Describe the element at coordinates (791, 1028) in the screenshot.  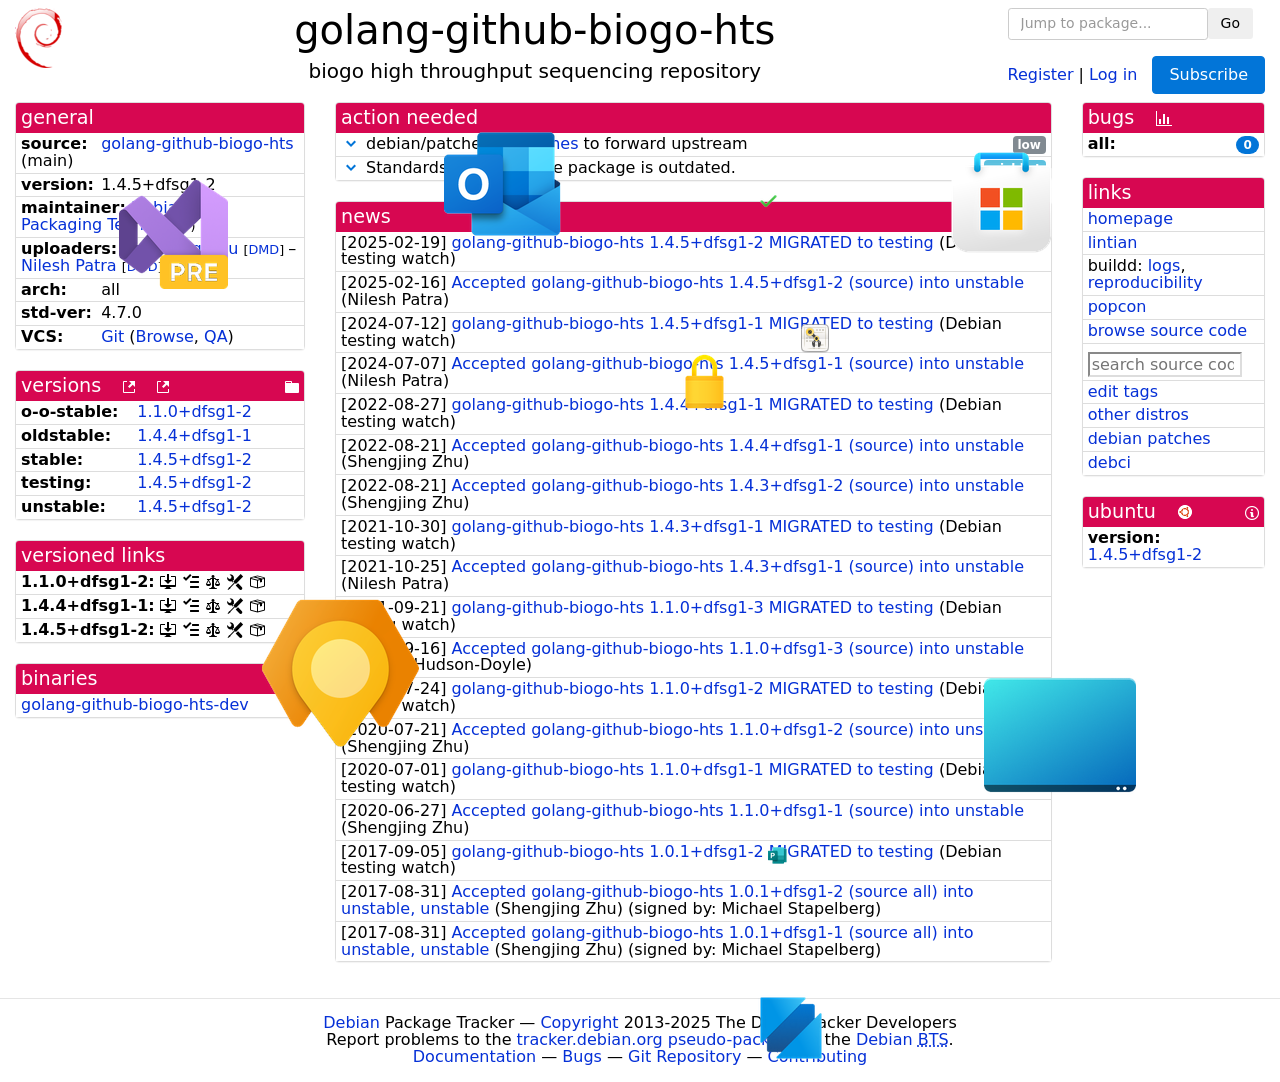
I see `open internal company application` at that location.